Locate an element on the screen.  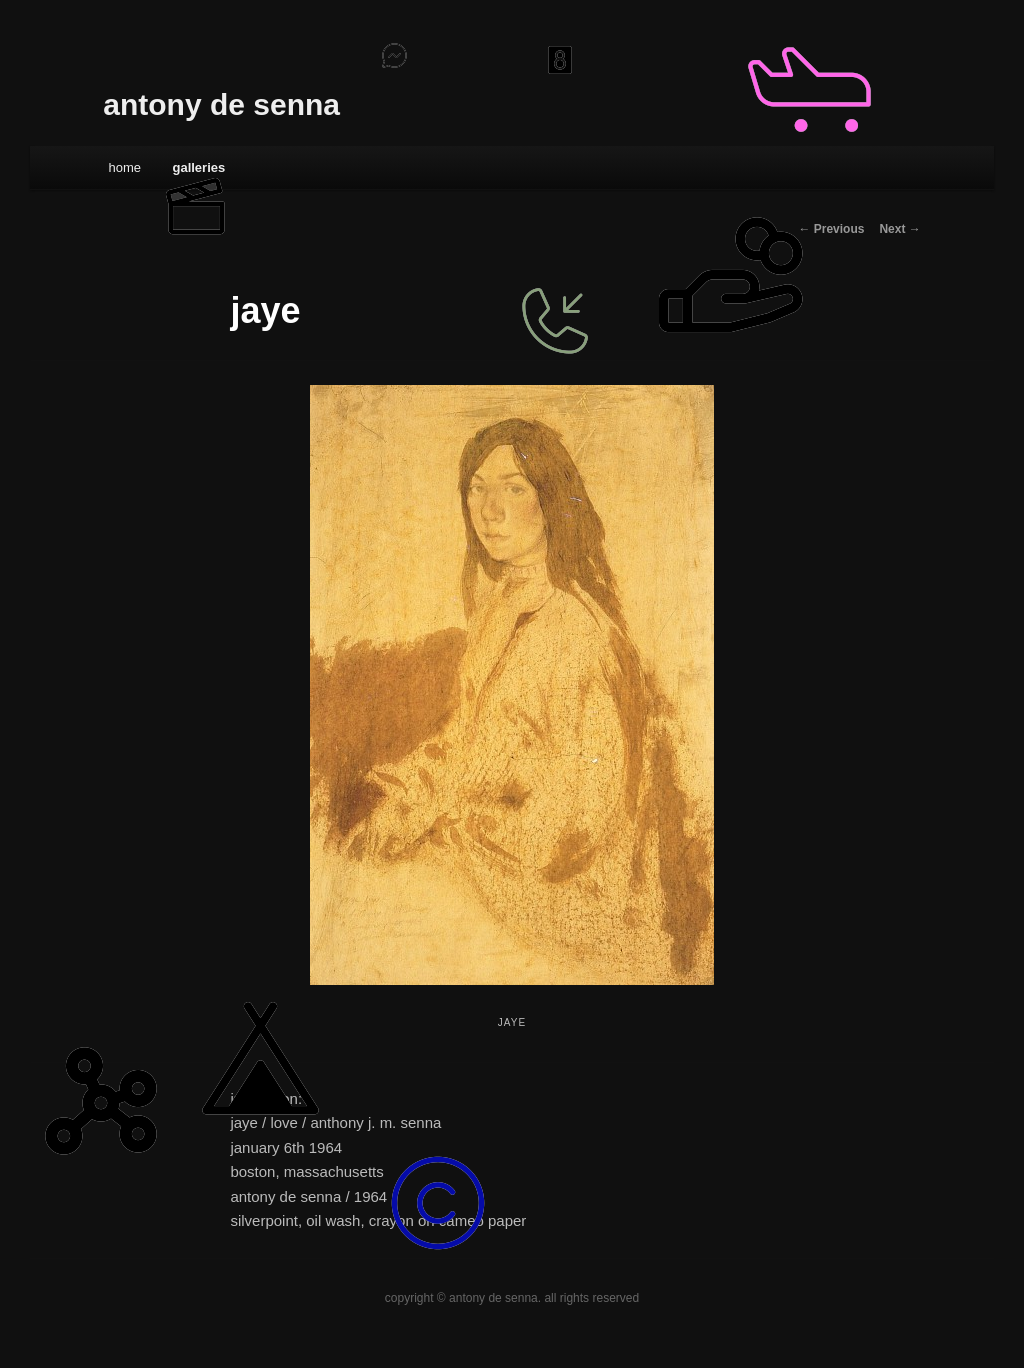
represents the number eight in a numbered list or sequence is located at coordinates (560, 60).